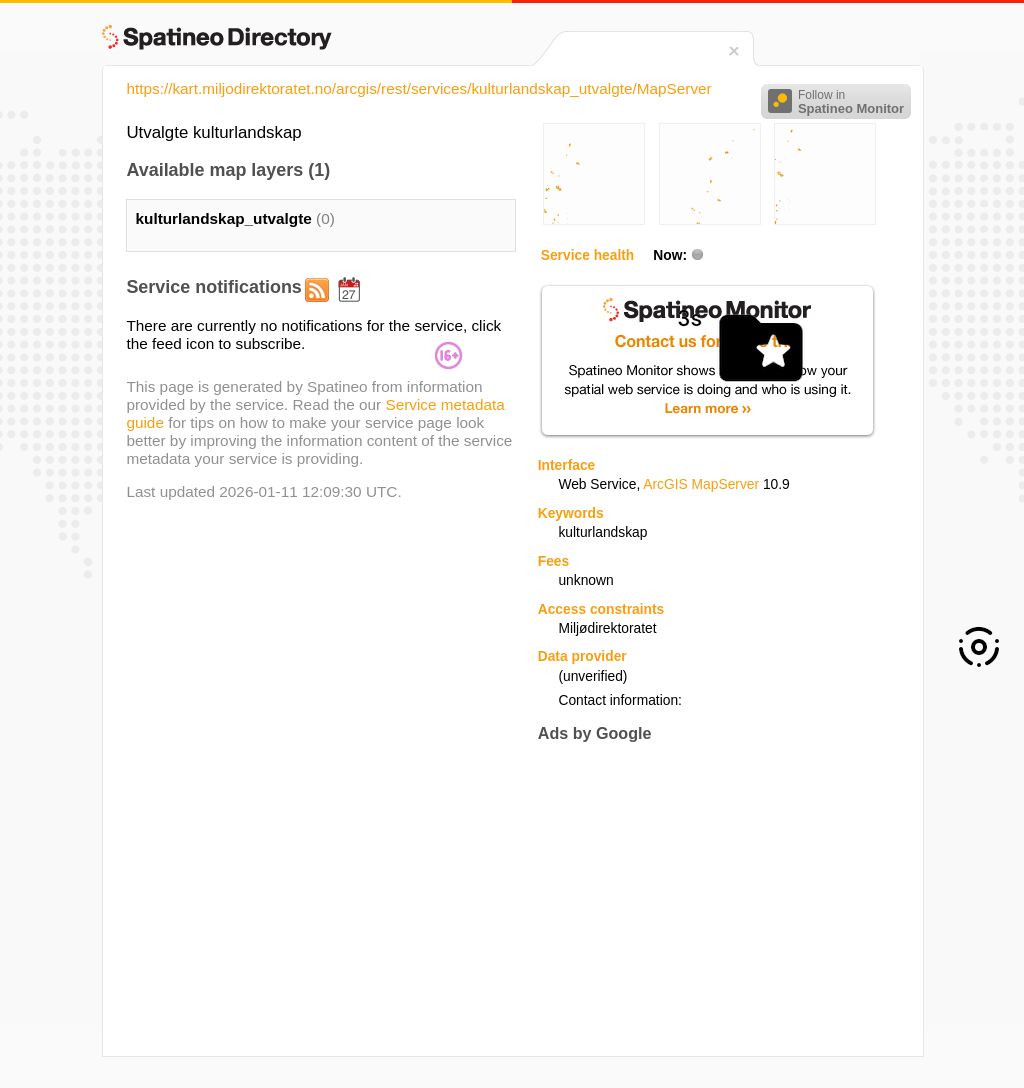 The image size is (1024, 1088). I want to click on access your favorites folder, so click(761, 348).